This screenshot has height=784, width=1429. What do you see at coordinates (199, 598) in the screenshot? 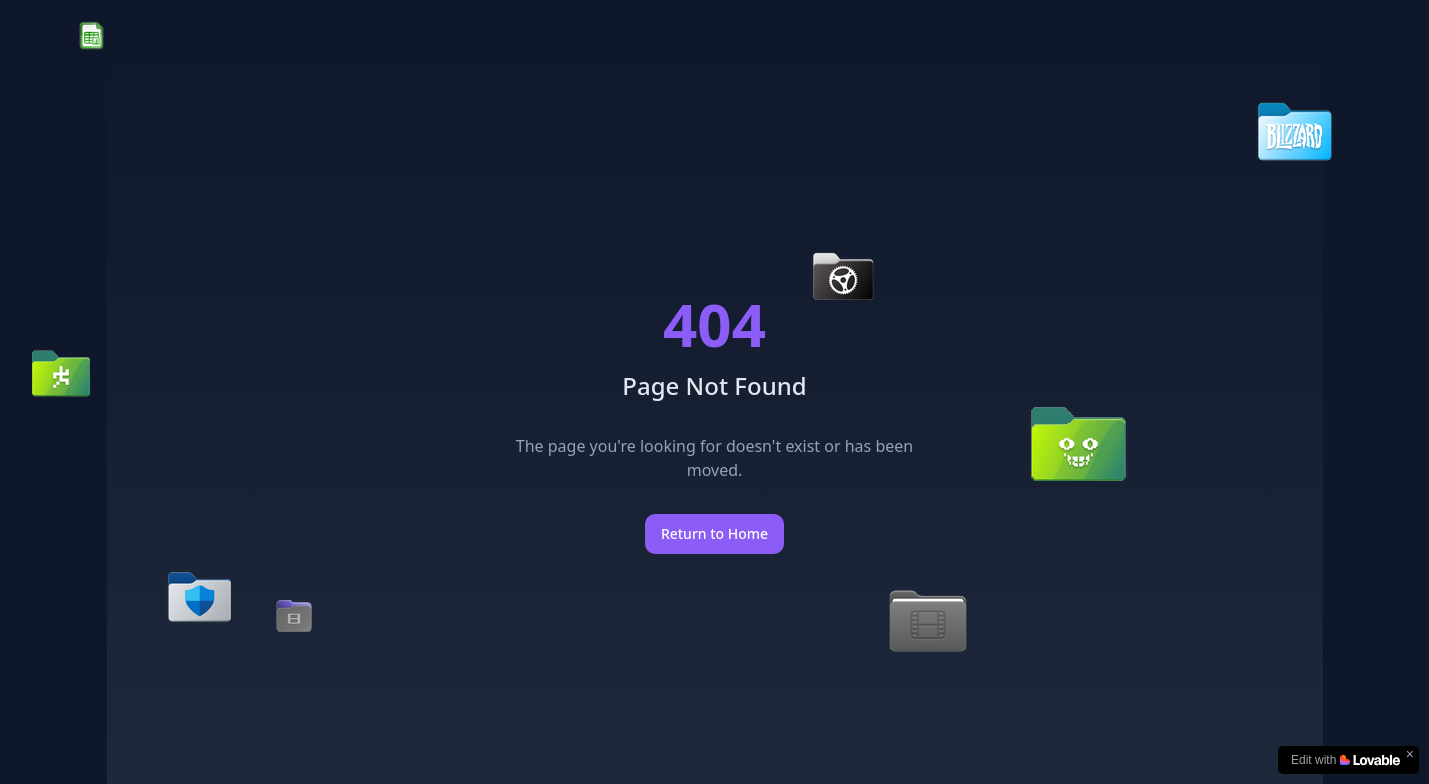
I see `open microsoft defender security files folder` at bounding box center [199, 598].